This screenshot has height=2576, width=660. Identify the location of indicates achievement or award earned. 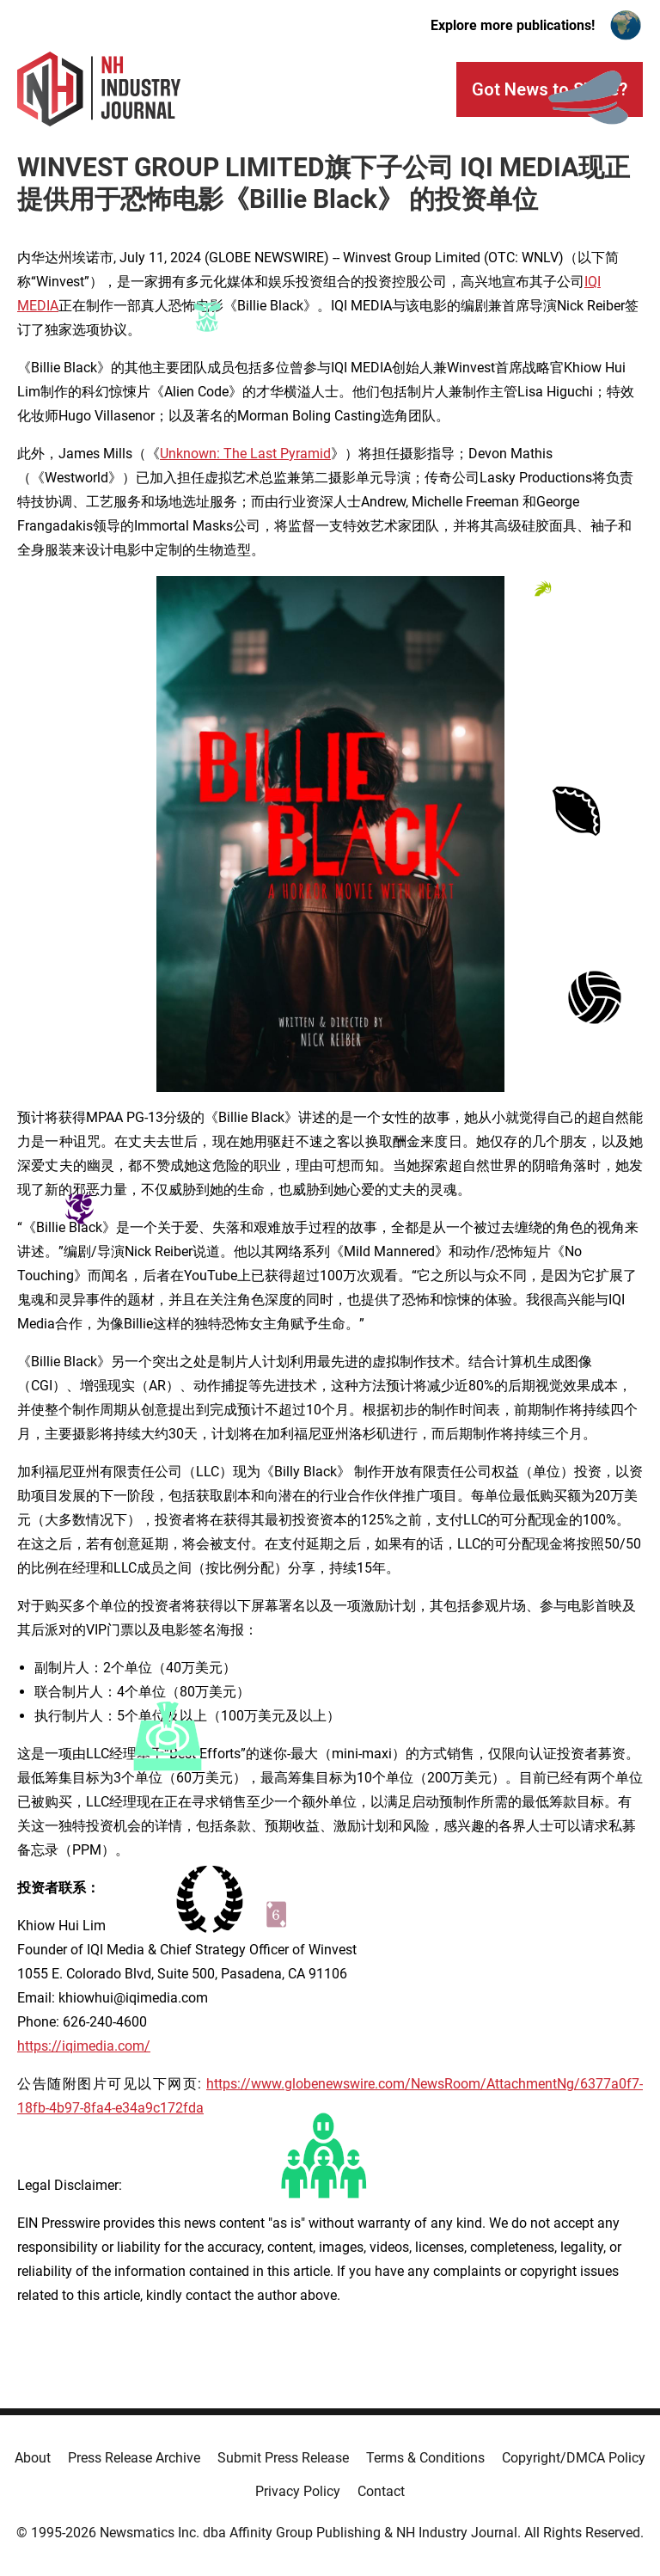
(210, 1899).